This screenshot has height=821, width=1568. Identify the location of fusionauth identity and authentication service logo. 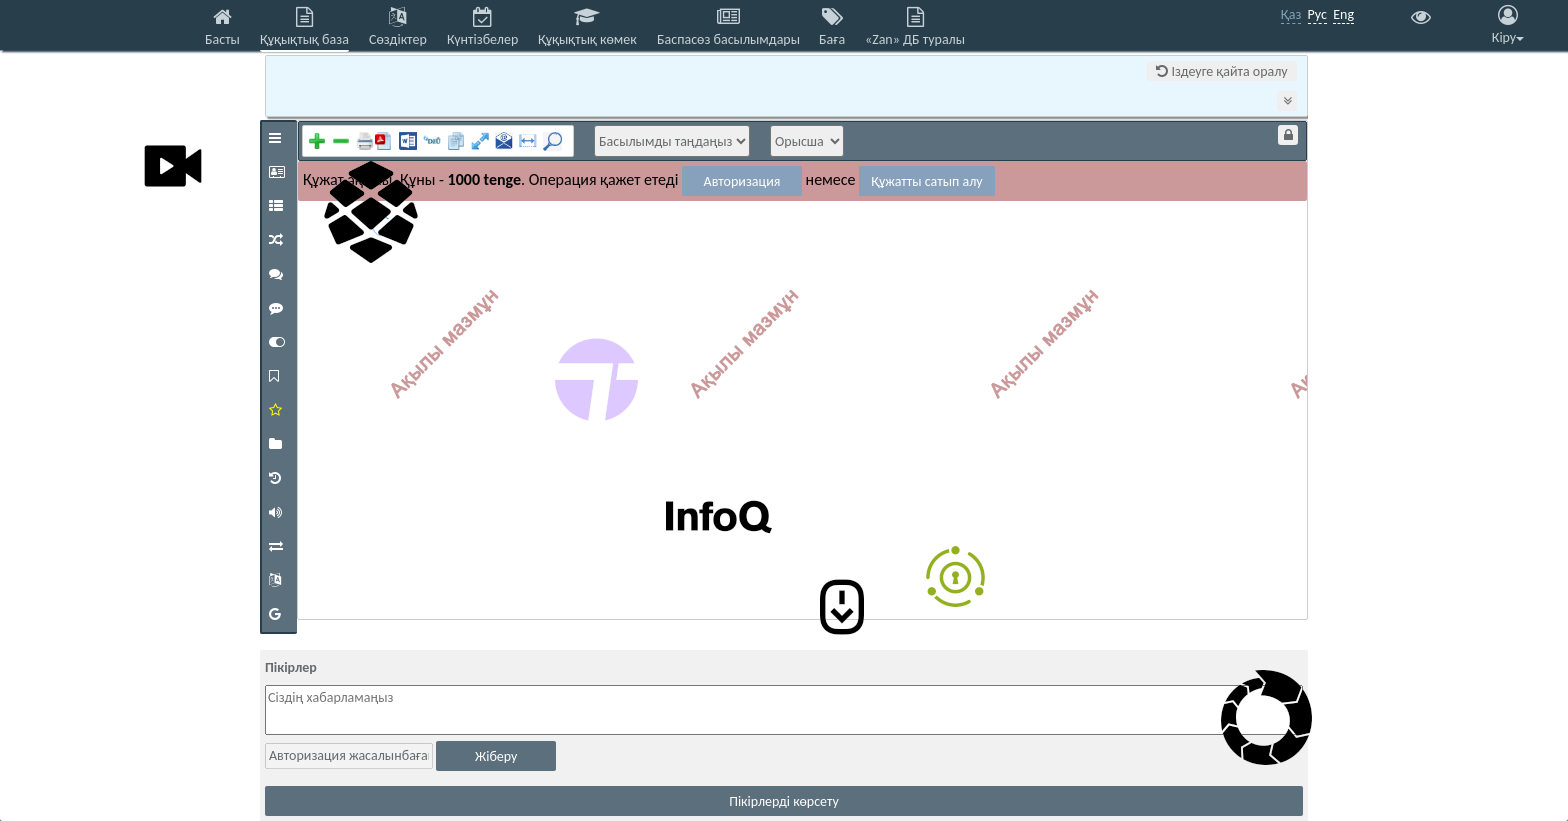
(955, 576).